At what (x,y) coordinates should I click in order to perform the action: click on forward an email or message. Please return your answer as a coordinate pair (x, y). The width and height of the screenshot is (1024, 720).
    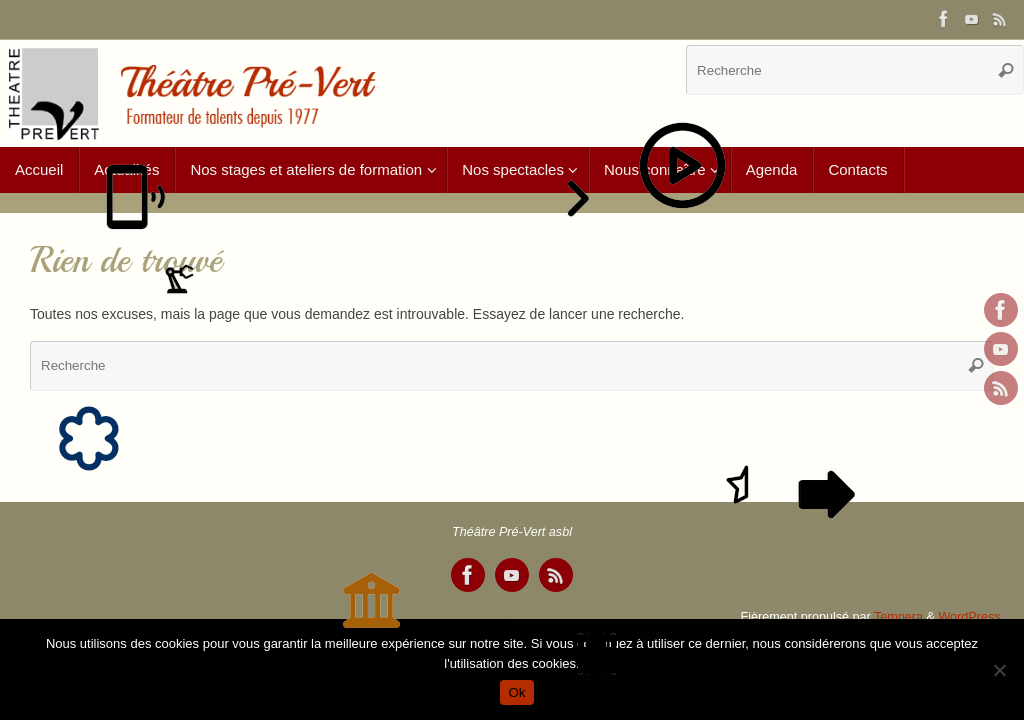
    Looking at the image, I should click on (827, 494).